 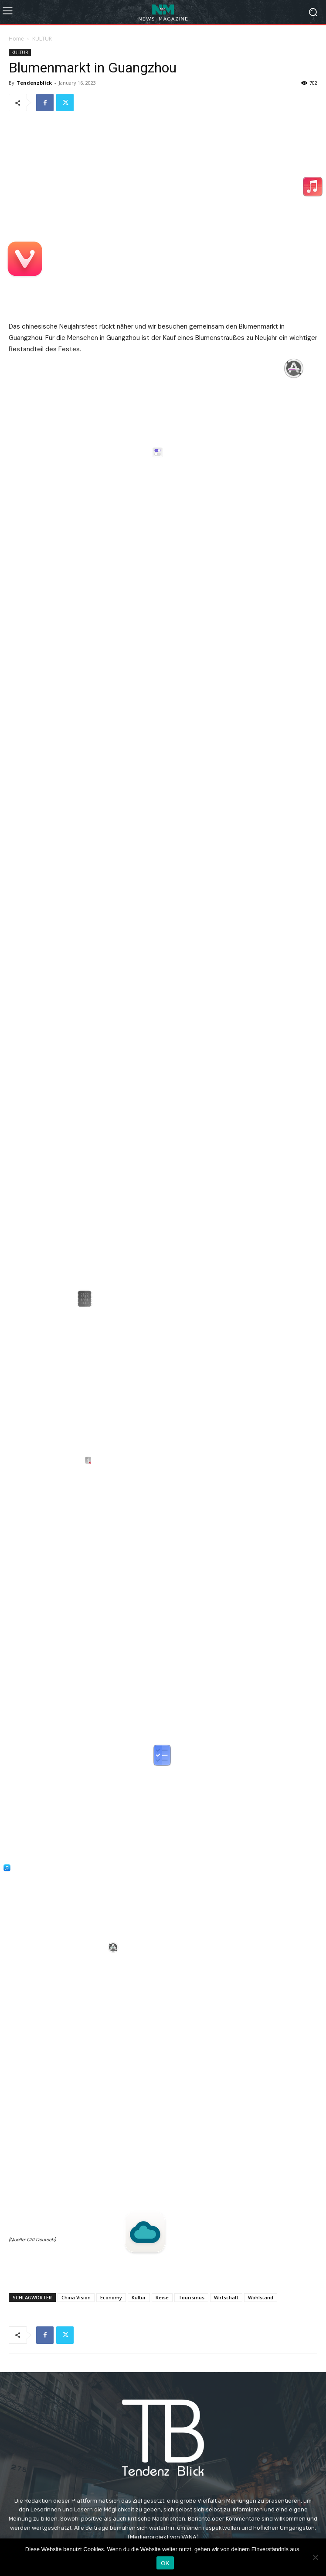 I want to click on open your to-do list app, so click(x=162, y=1755).